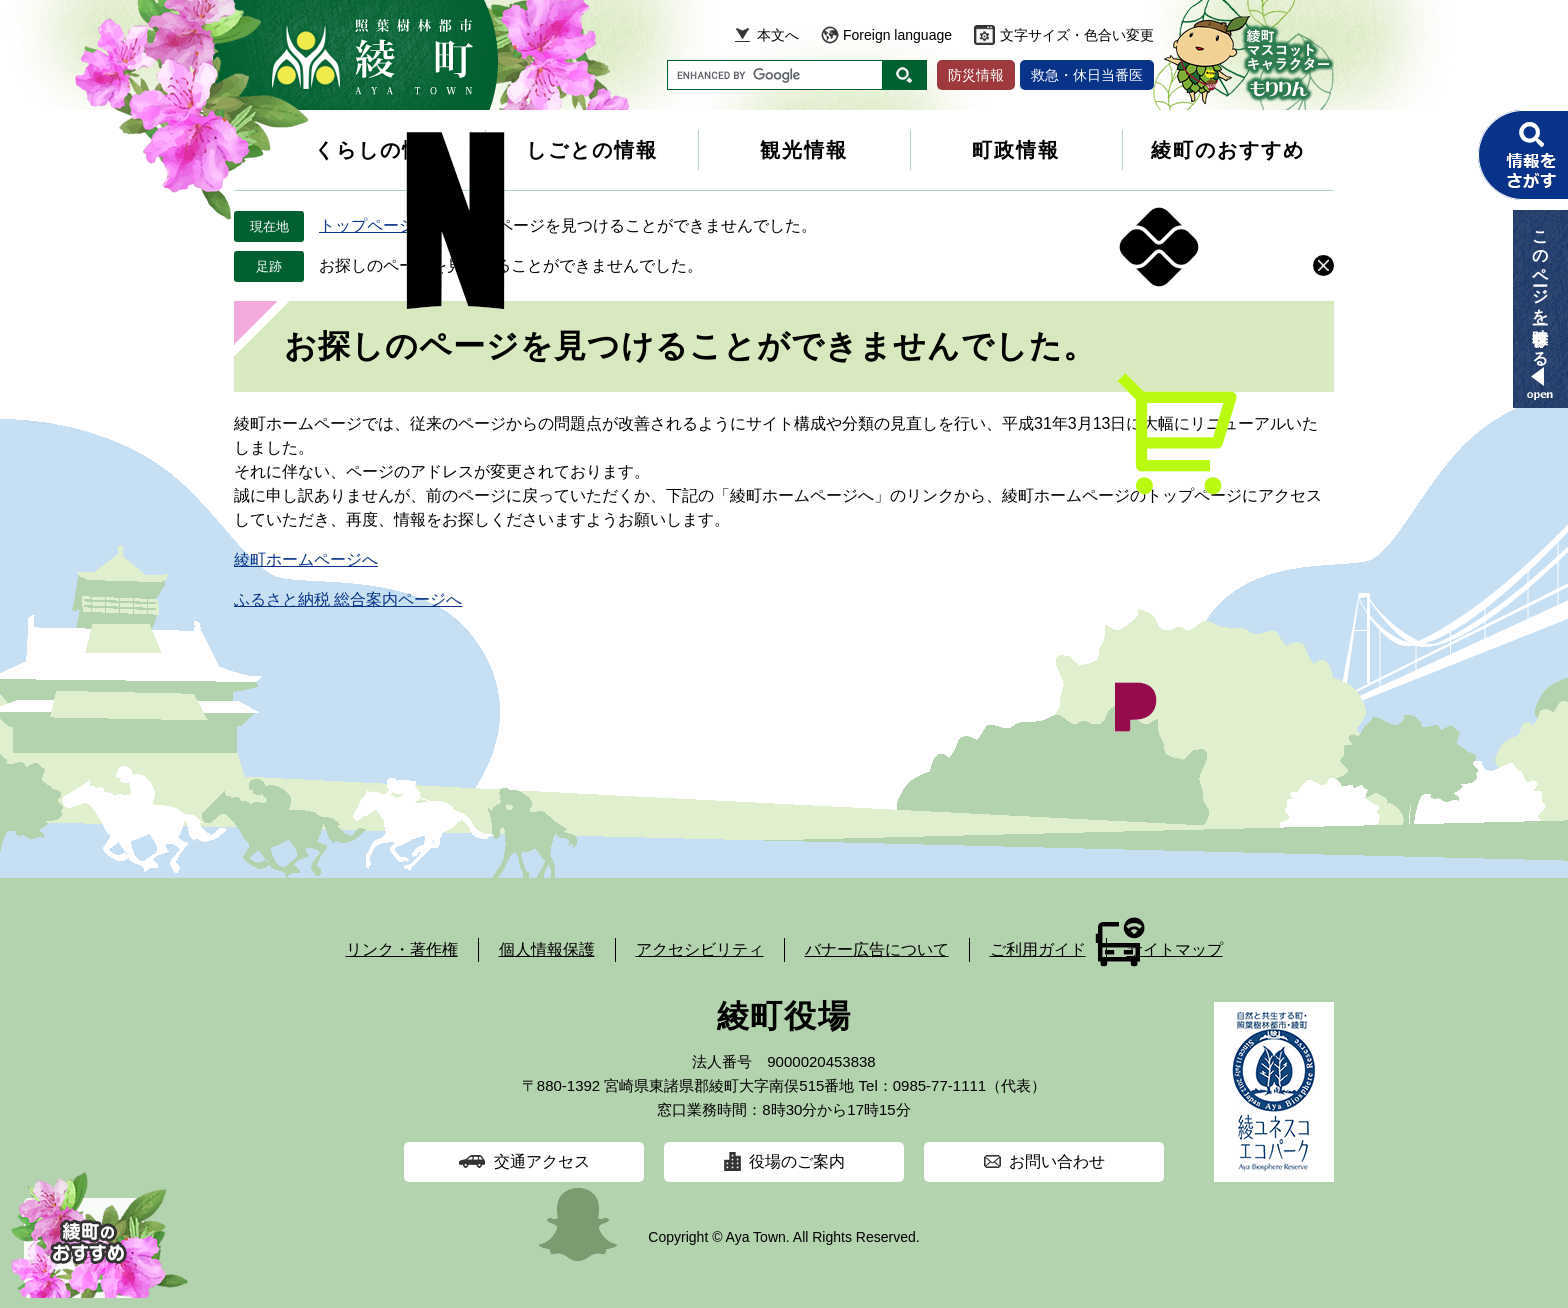  What do you see at coordinates (1136, 707) in the screenshot?
I see `open Pandora music streaming app` at bounding box center [1136, 707].